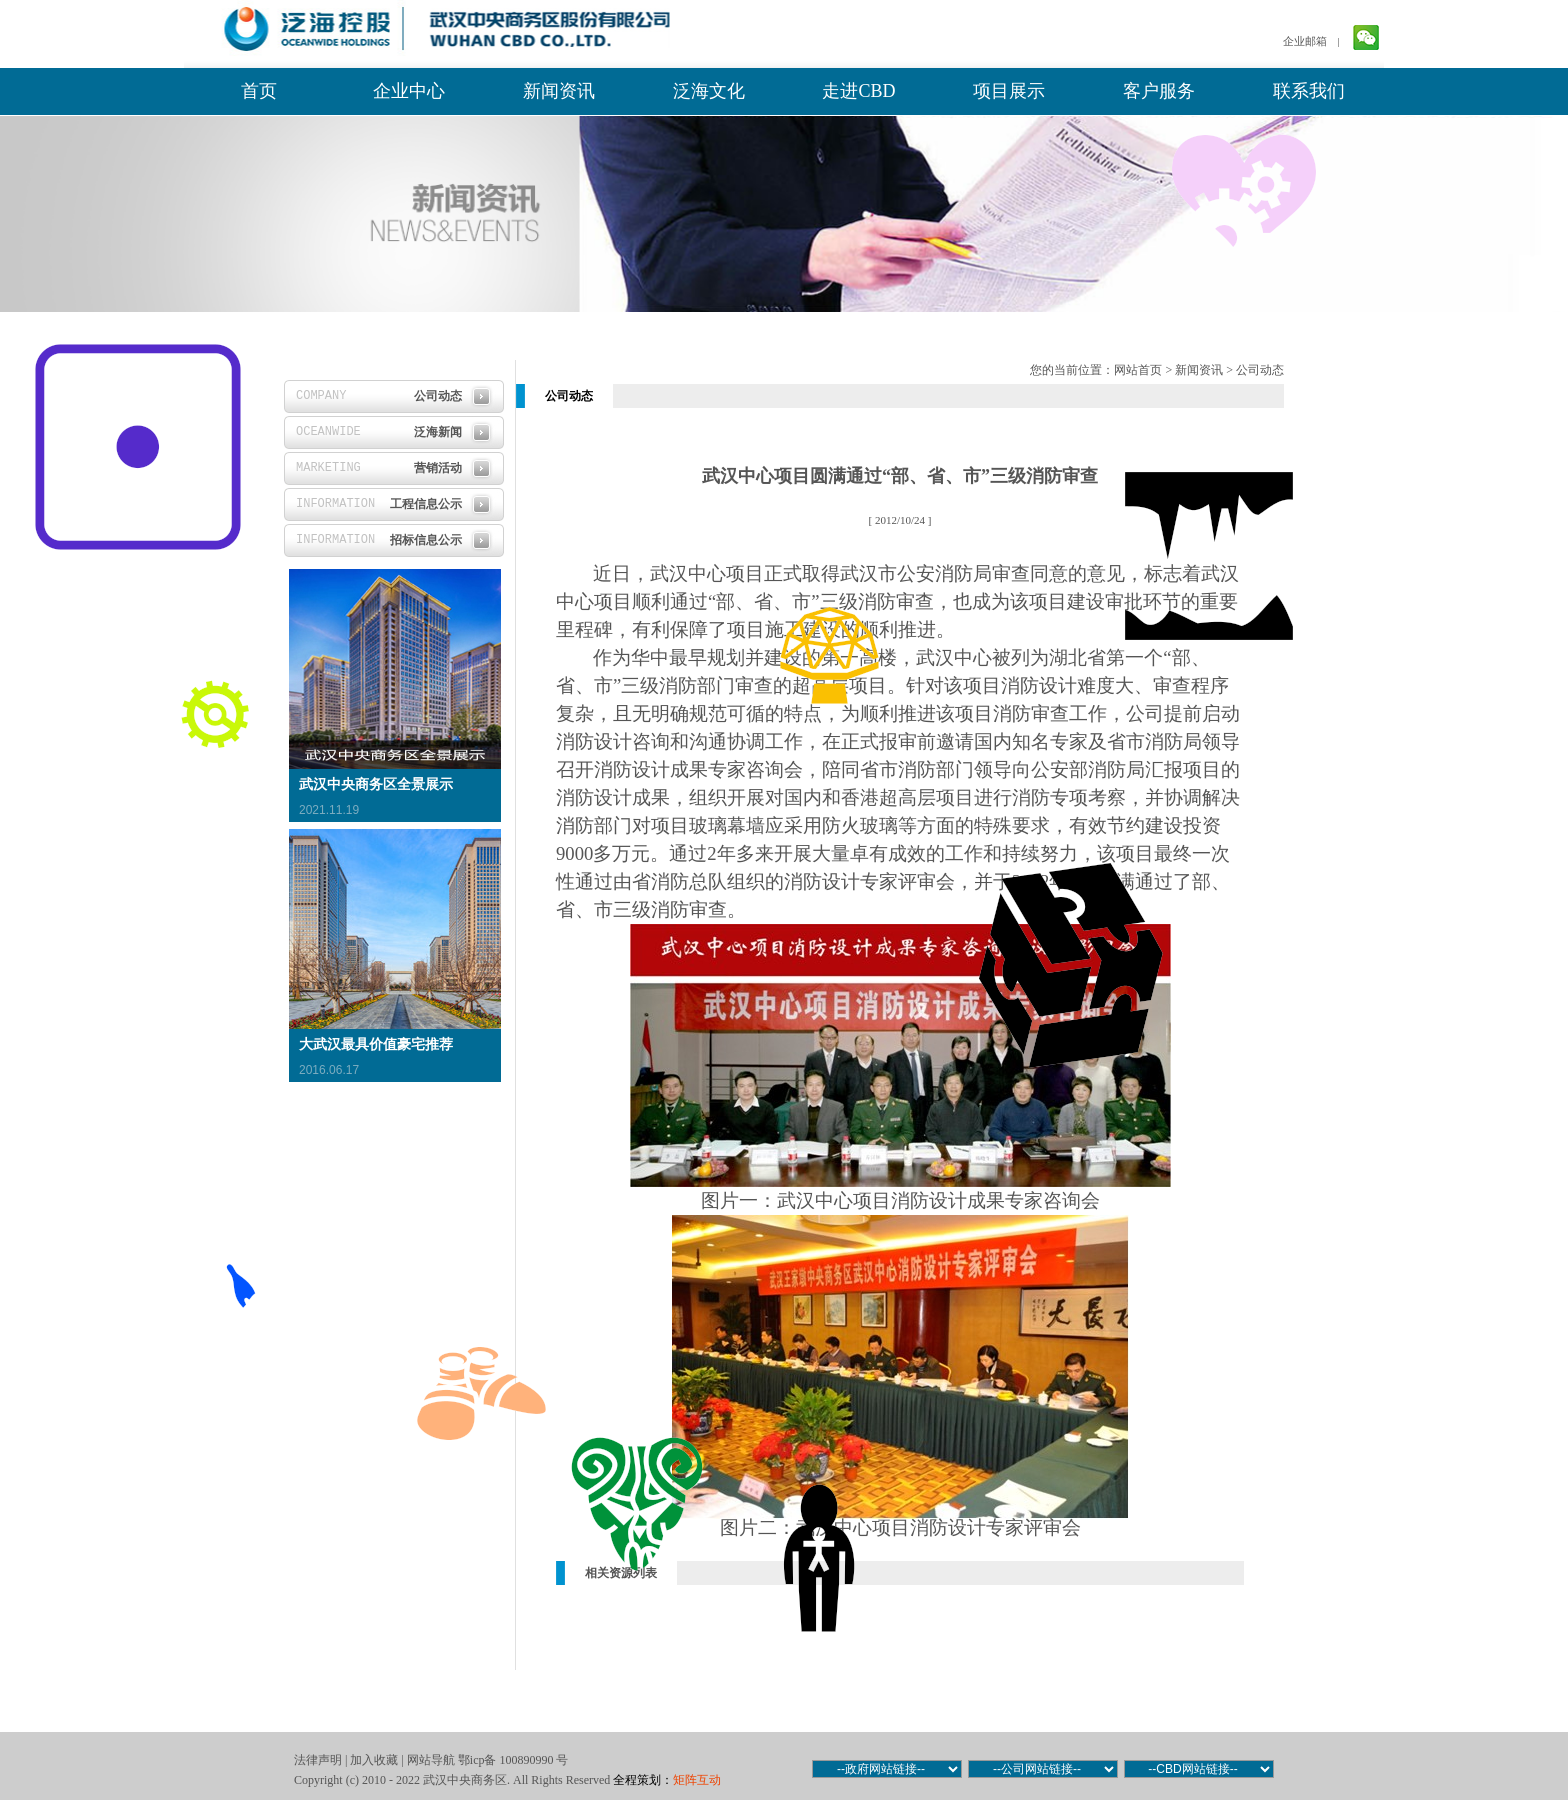  I want to click on build or place a habitat dome structure, so click(829, 654).